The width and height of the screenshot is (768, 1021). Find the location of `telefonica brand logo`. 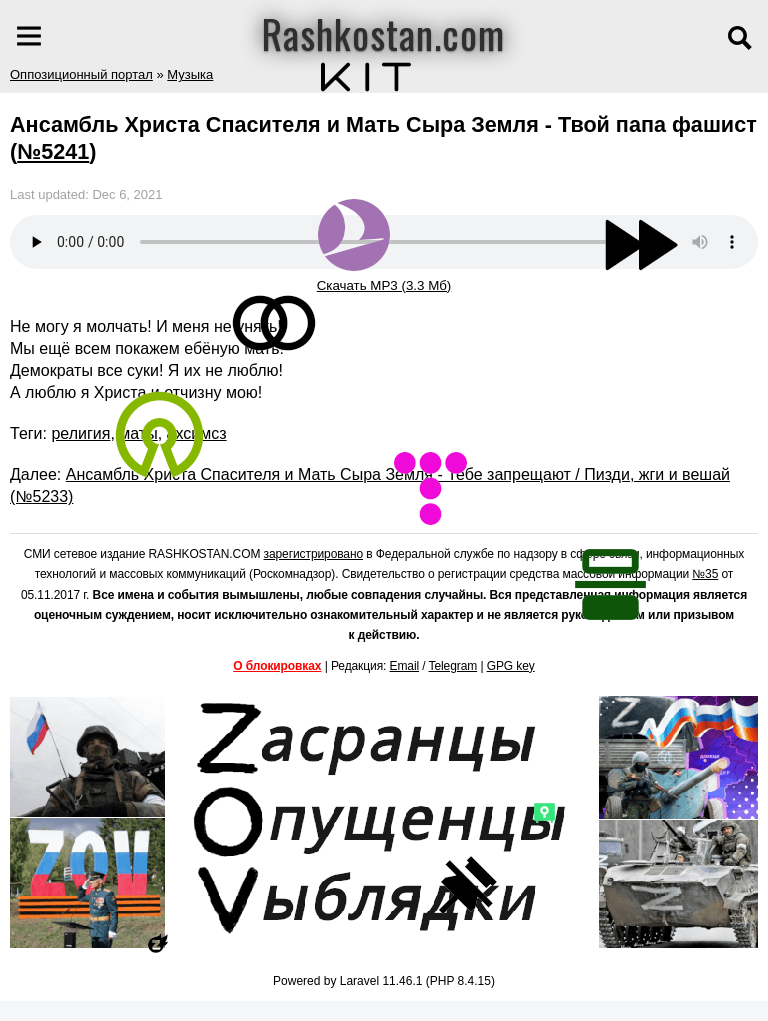

telefonica brand logo is located at coordinates (430, 488).